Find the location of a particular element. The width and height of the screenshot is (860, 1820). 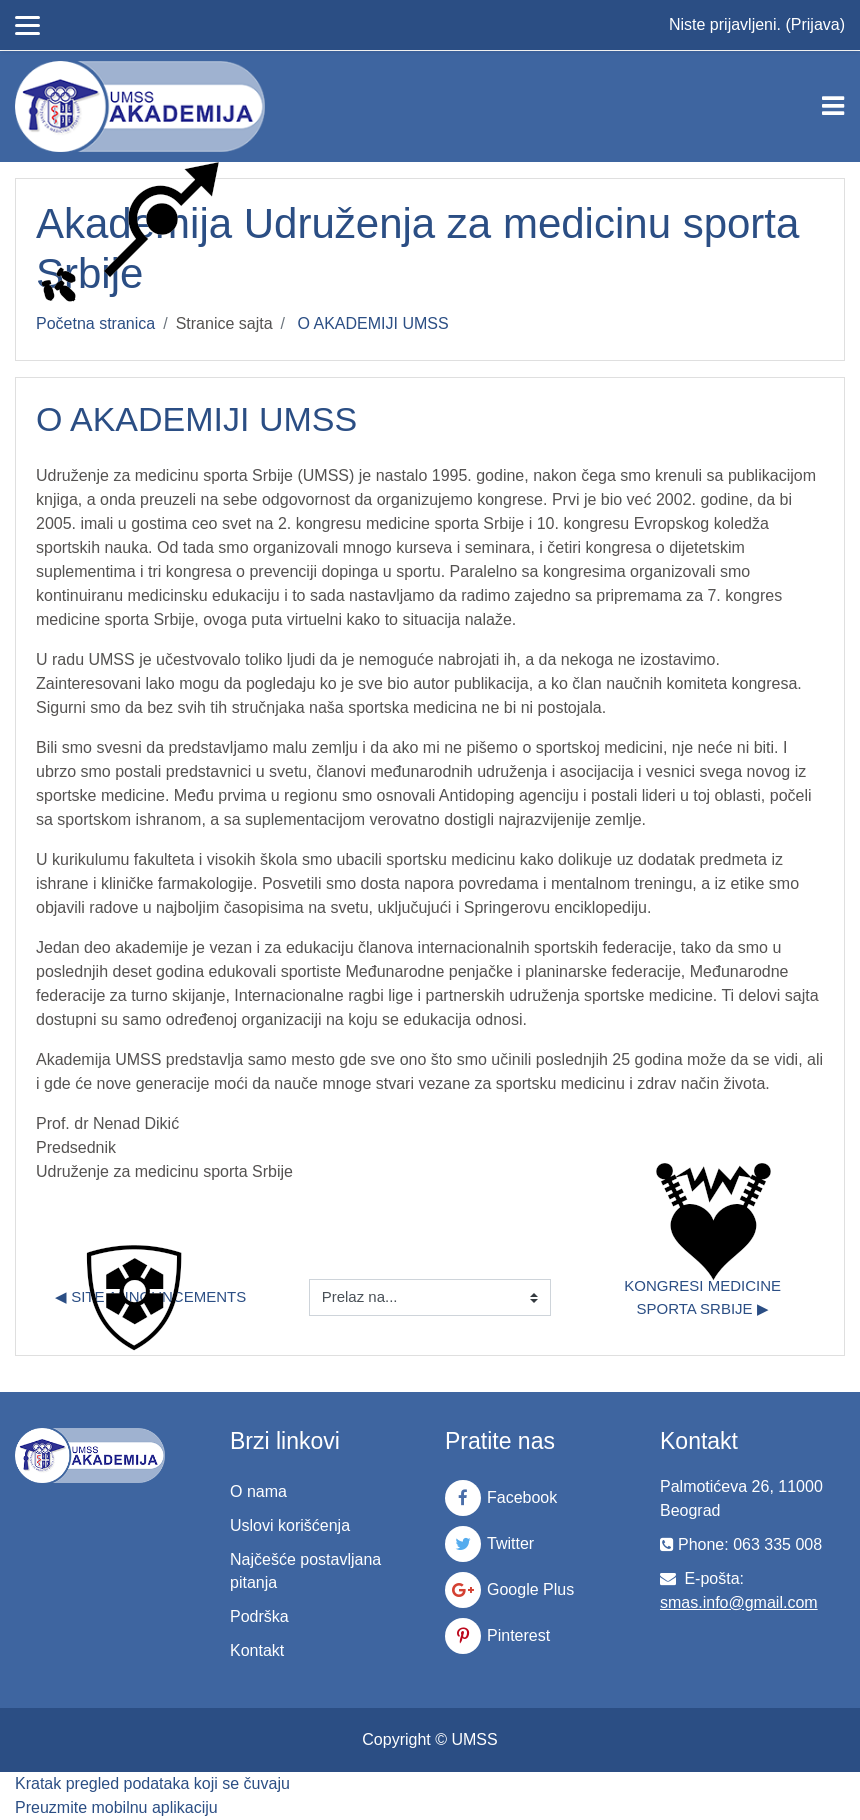

initiate an airstrike or bombing attack in-game is located at coordinates (58, 284).